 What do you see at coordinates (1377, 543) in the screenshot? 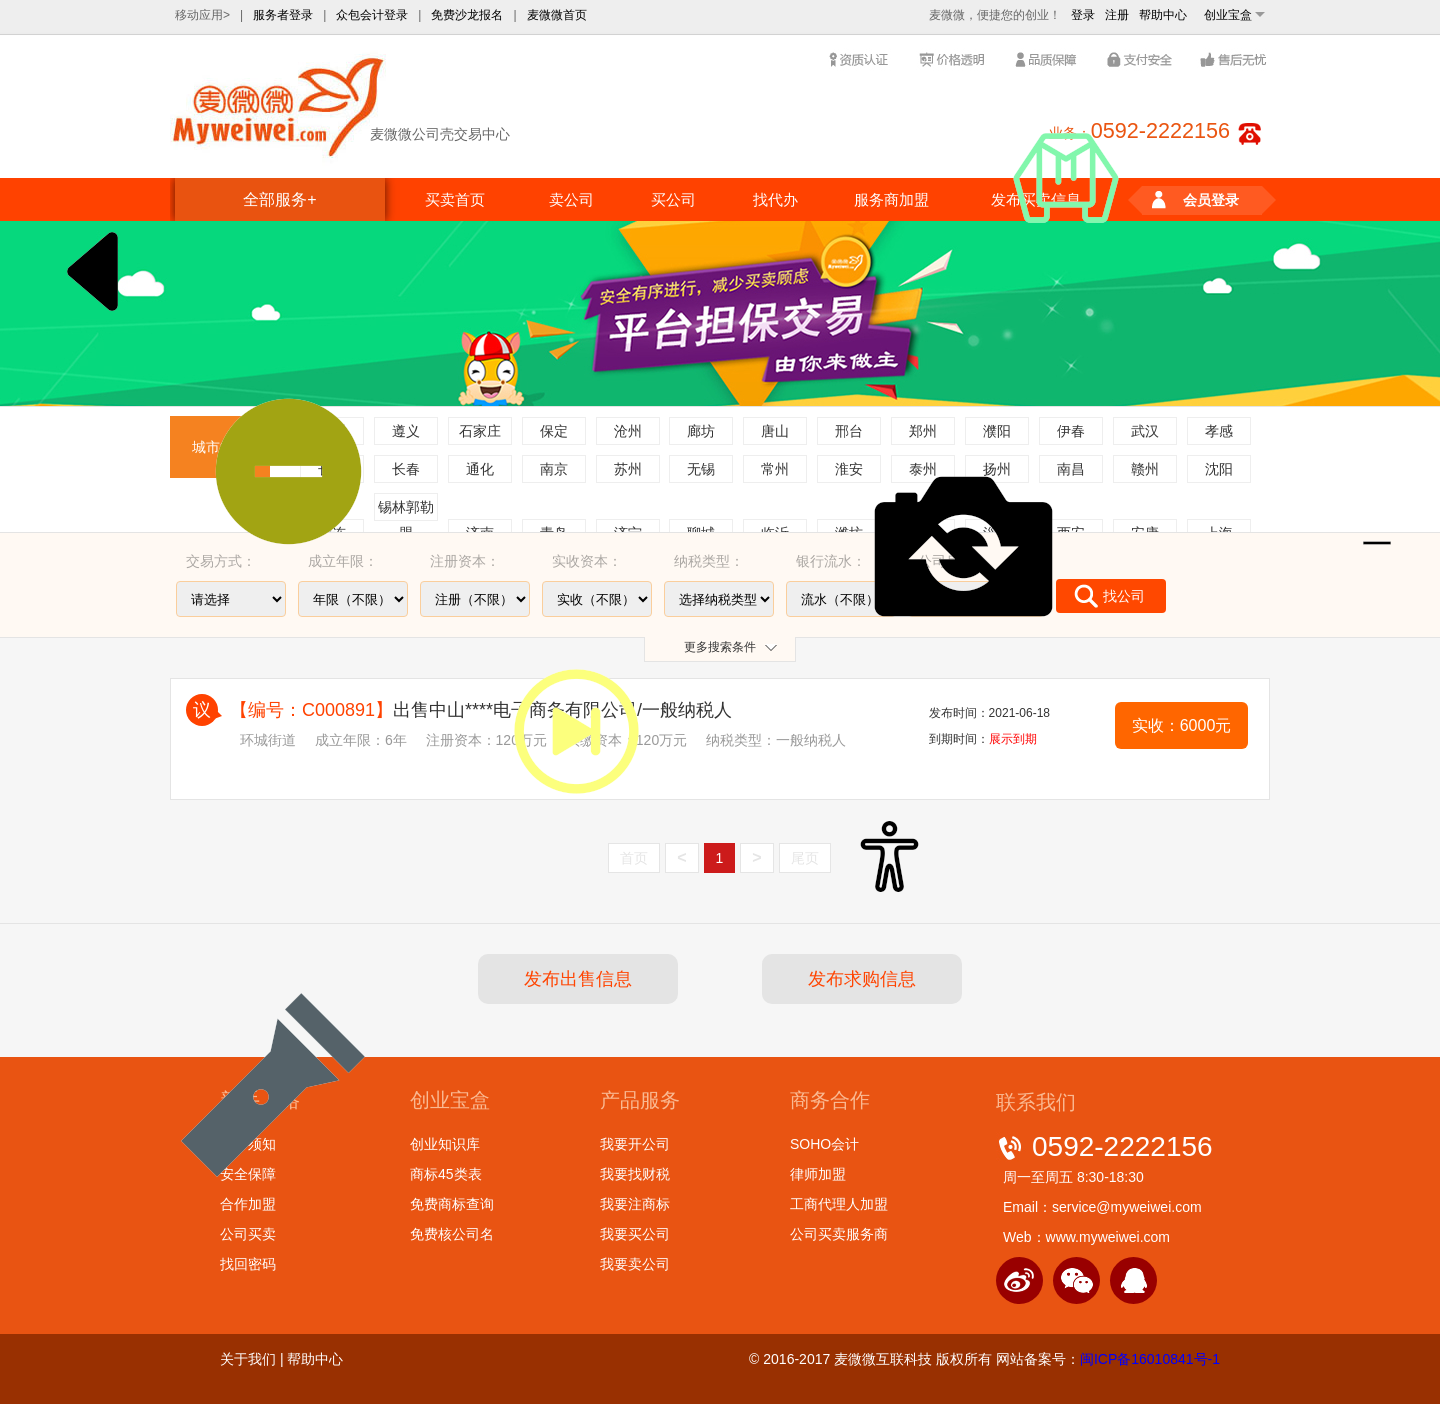
I see `remove an item from a list` at bounding box center [1377, 543].